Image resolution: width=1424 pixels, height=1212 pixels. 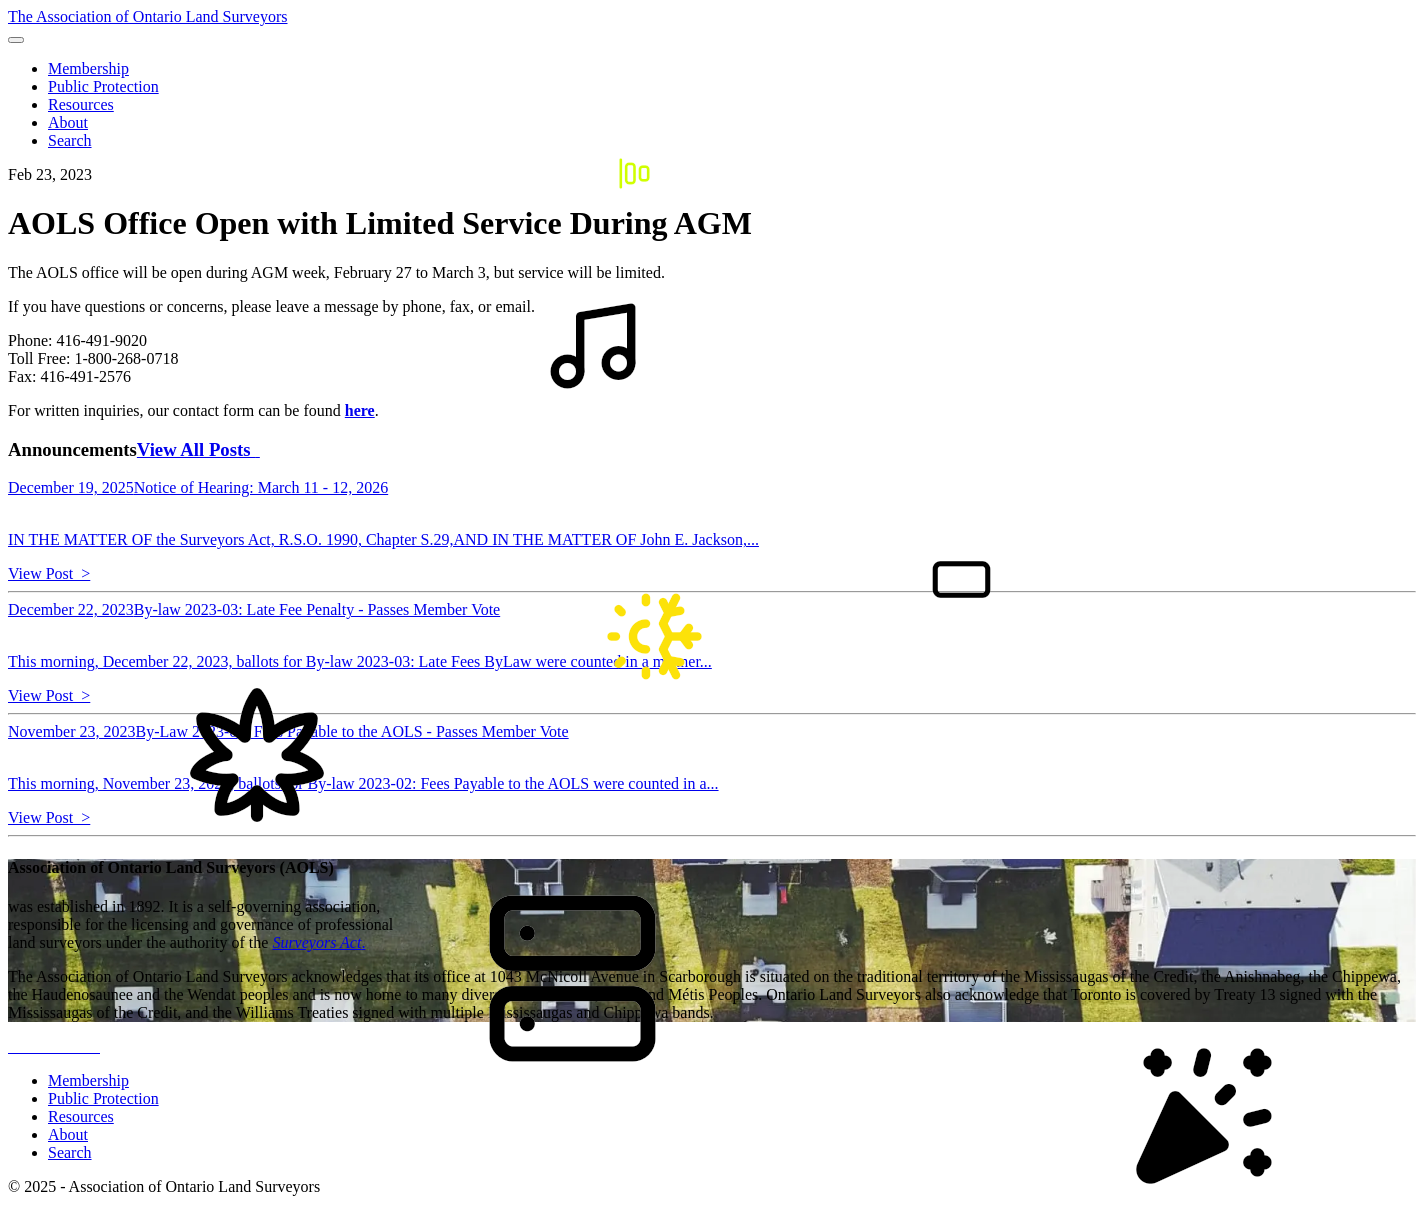 I want to click on toggle between hot and cold temperature settings, so click(x=654, y=636).